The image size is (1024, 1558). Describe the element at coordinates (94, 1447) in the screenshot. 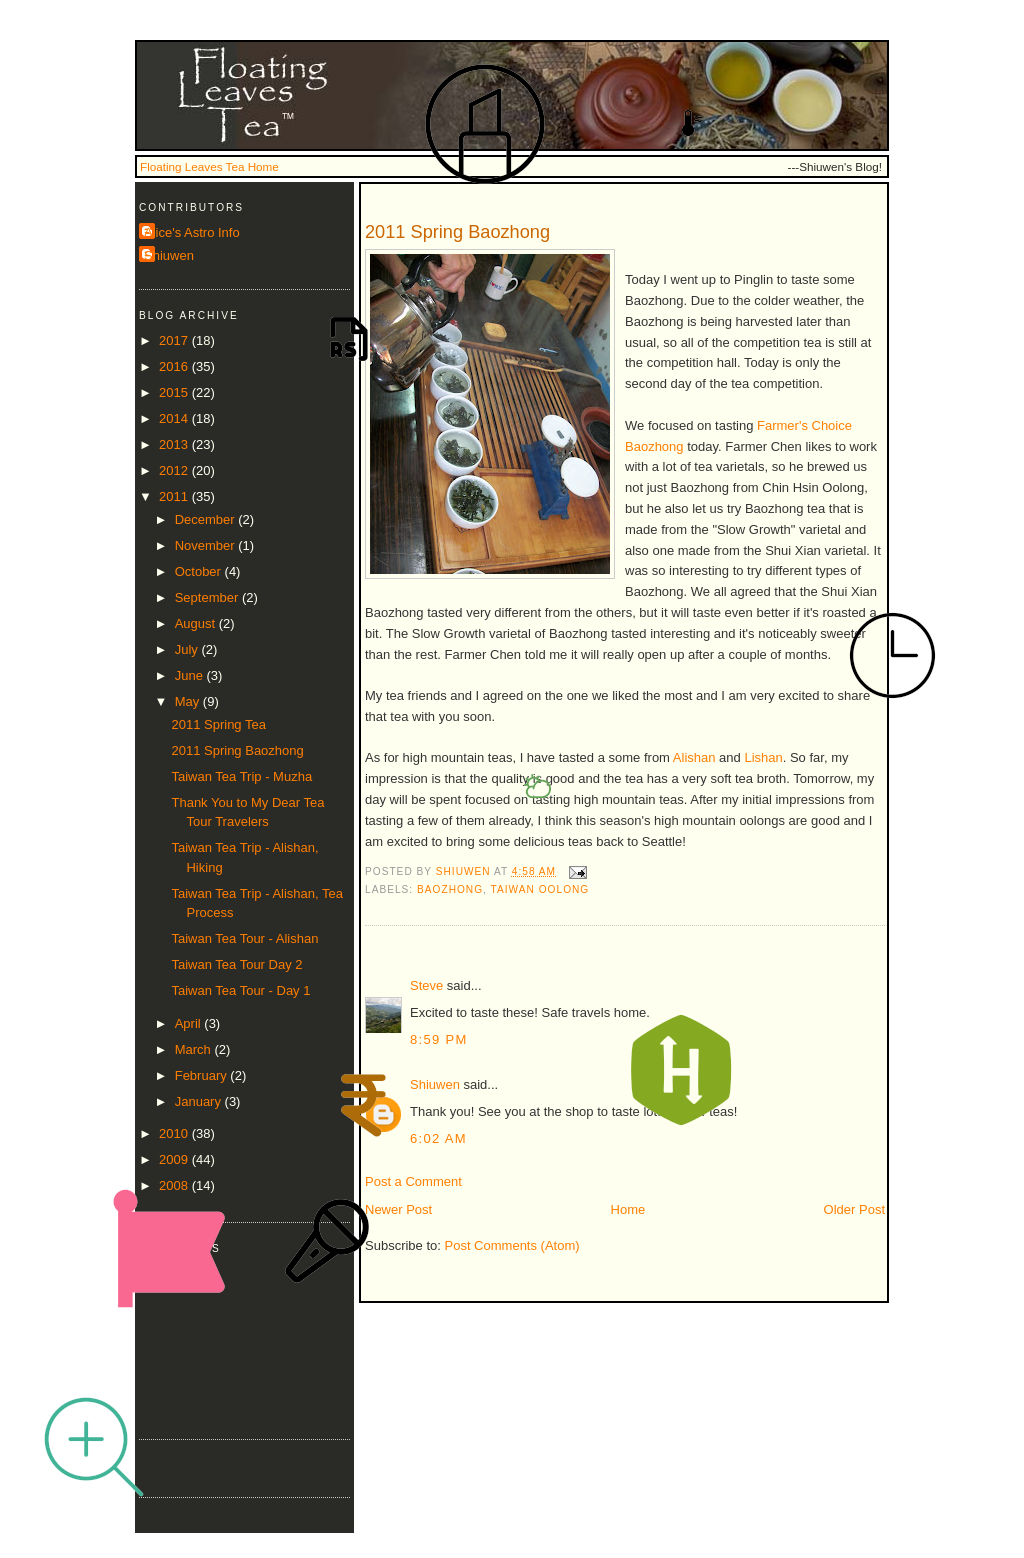

I see `zoom in on content` at that location.